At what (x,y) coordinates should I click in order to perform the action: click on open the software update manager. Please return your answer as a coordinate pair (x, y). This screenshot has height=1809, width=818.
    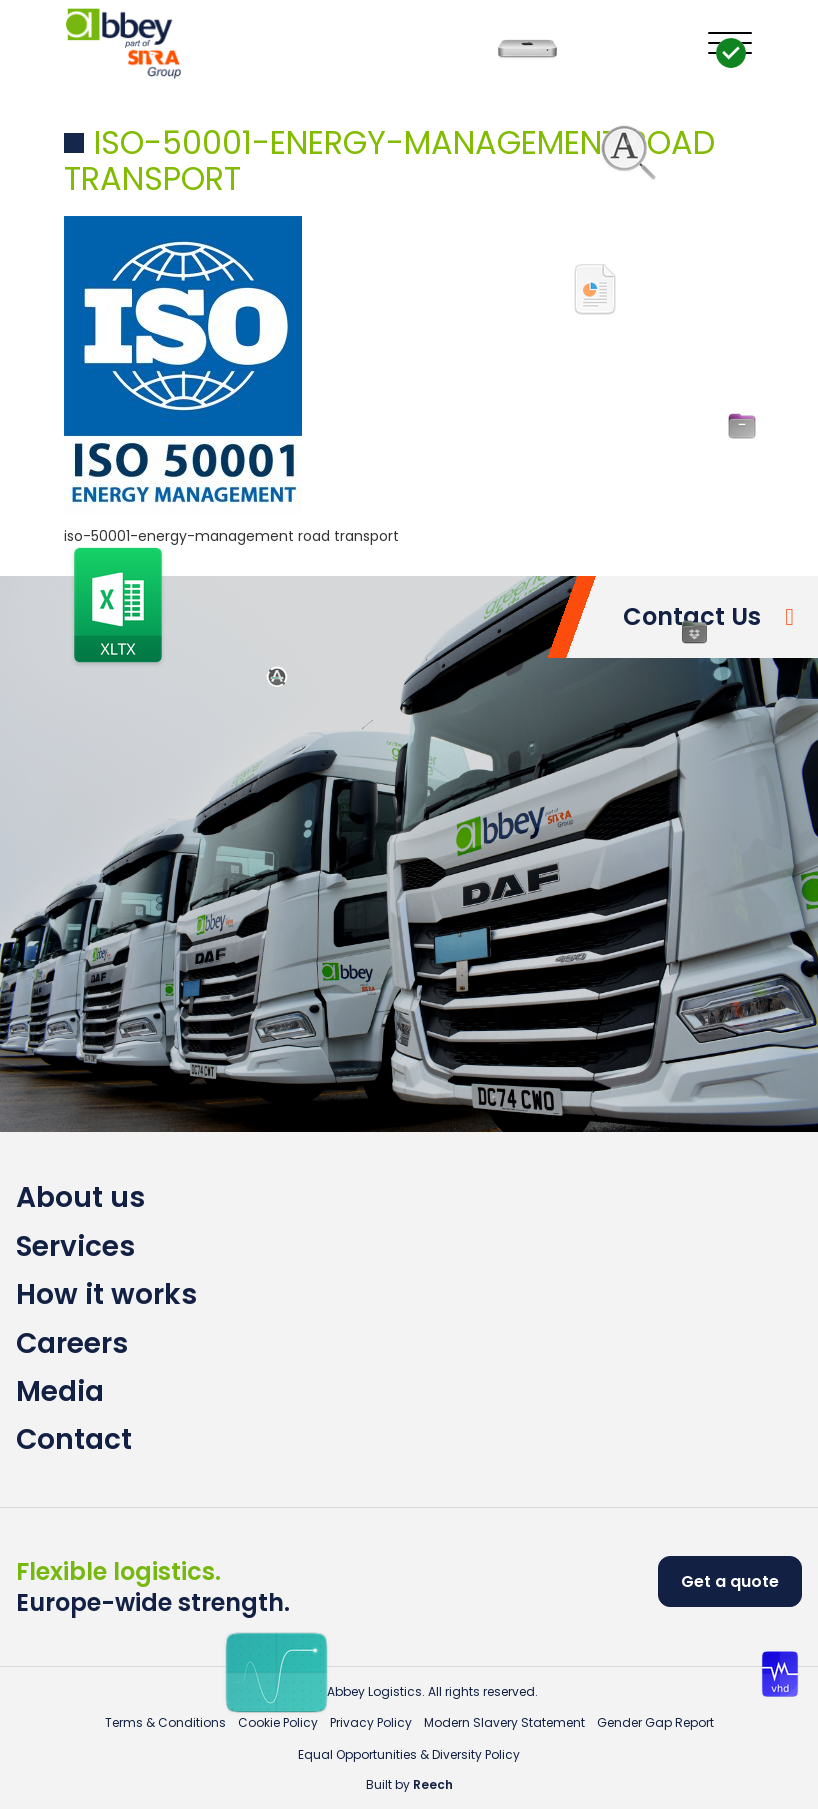
    Looking at the image, I should click on (277, 677).